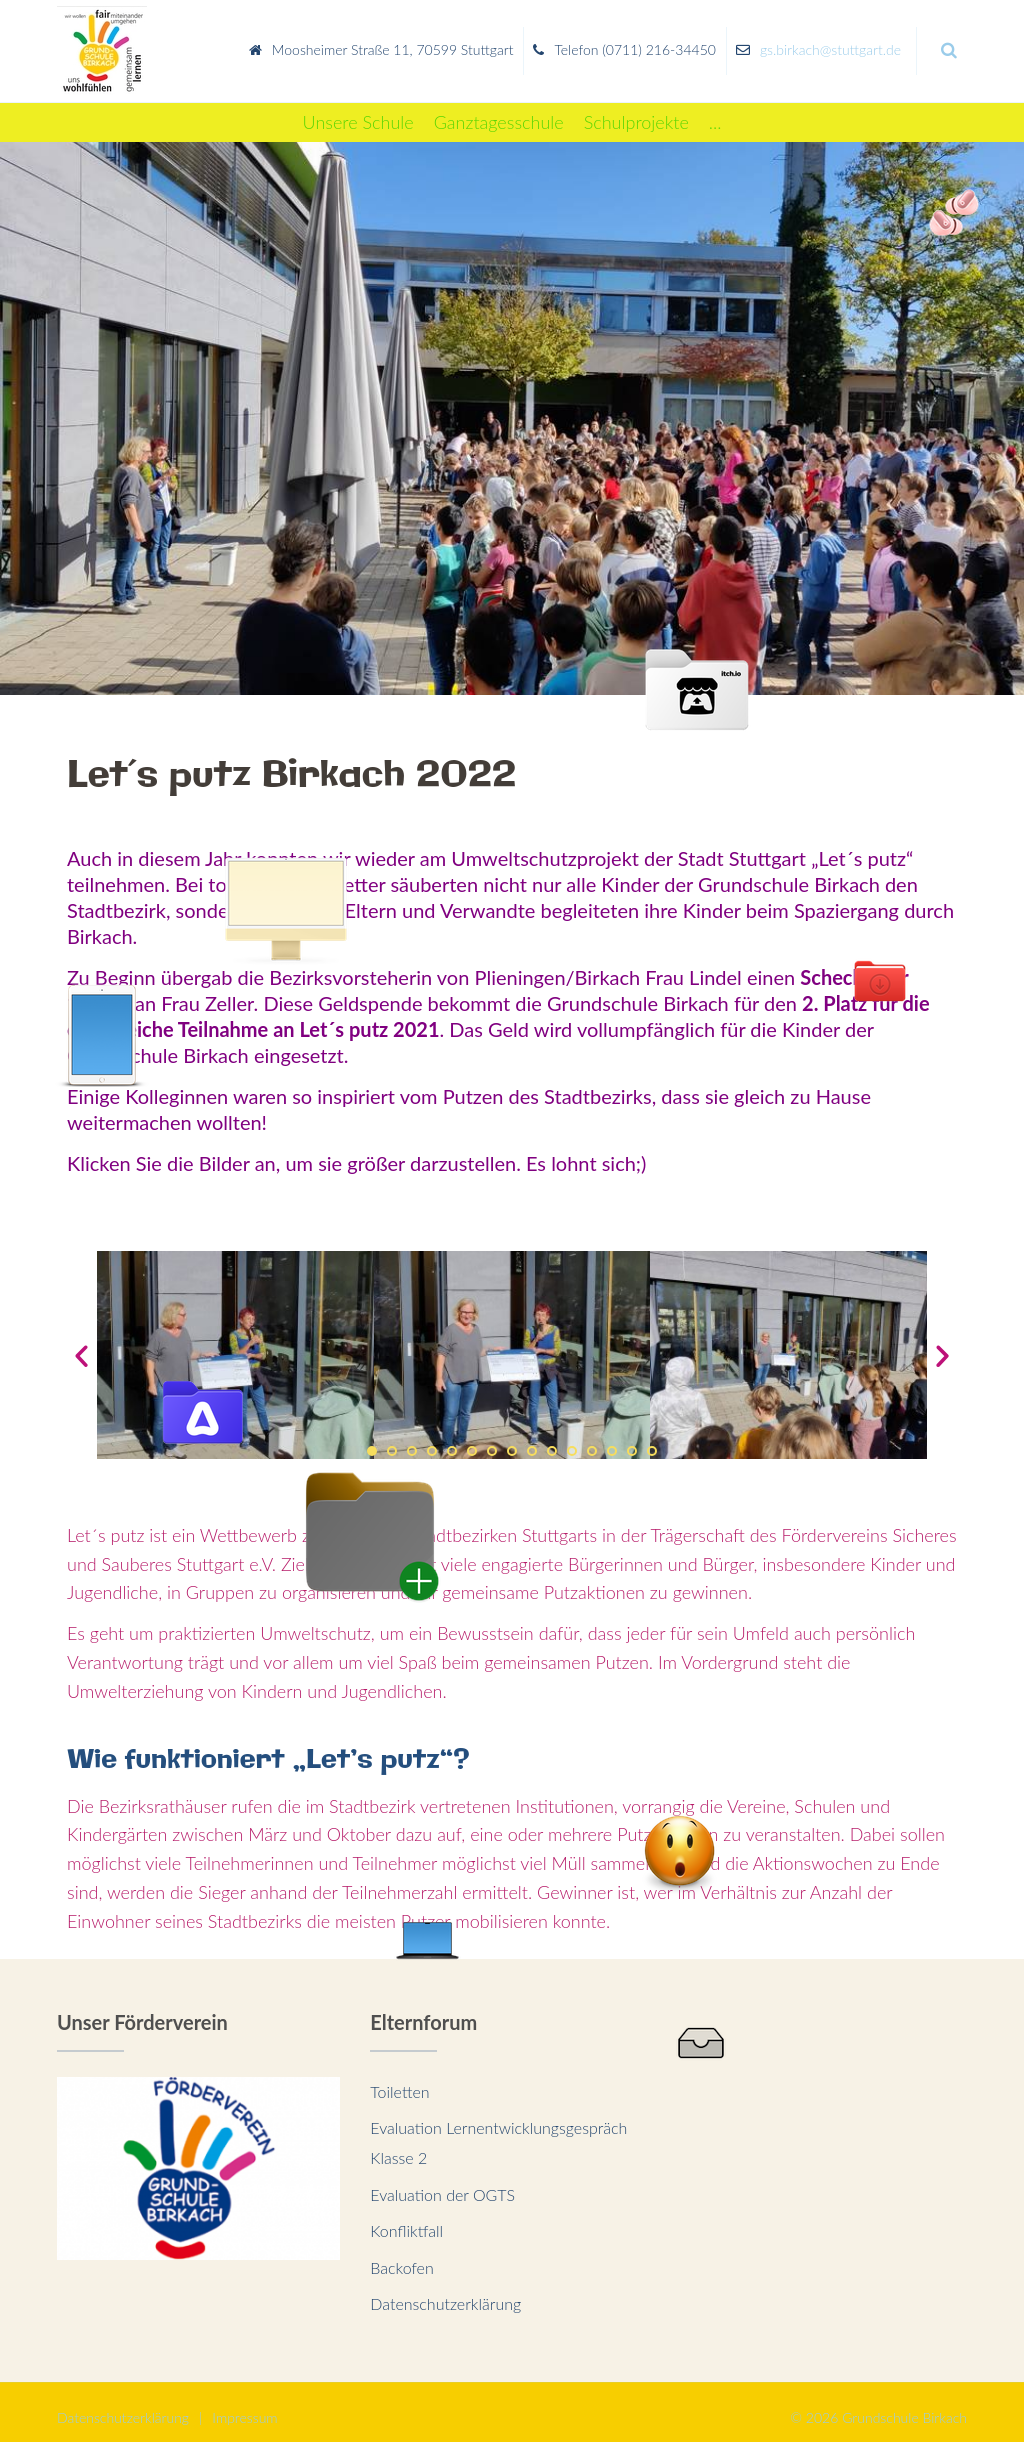 The height and width of the screenshot is (2442, 1024). What do you see at coordinates (696, 692) in the screenshot?
I see `open your itch.io games folder` at bounding box center [696, 692].